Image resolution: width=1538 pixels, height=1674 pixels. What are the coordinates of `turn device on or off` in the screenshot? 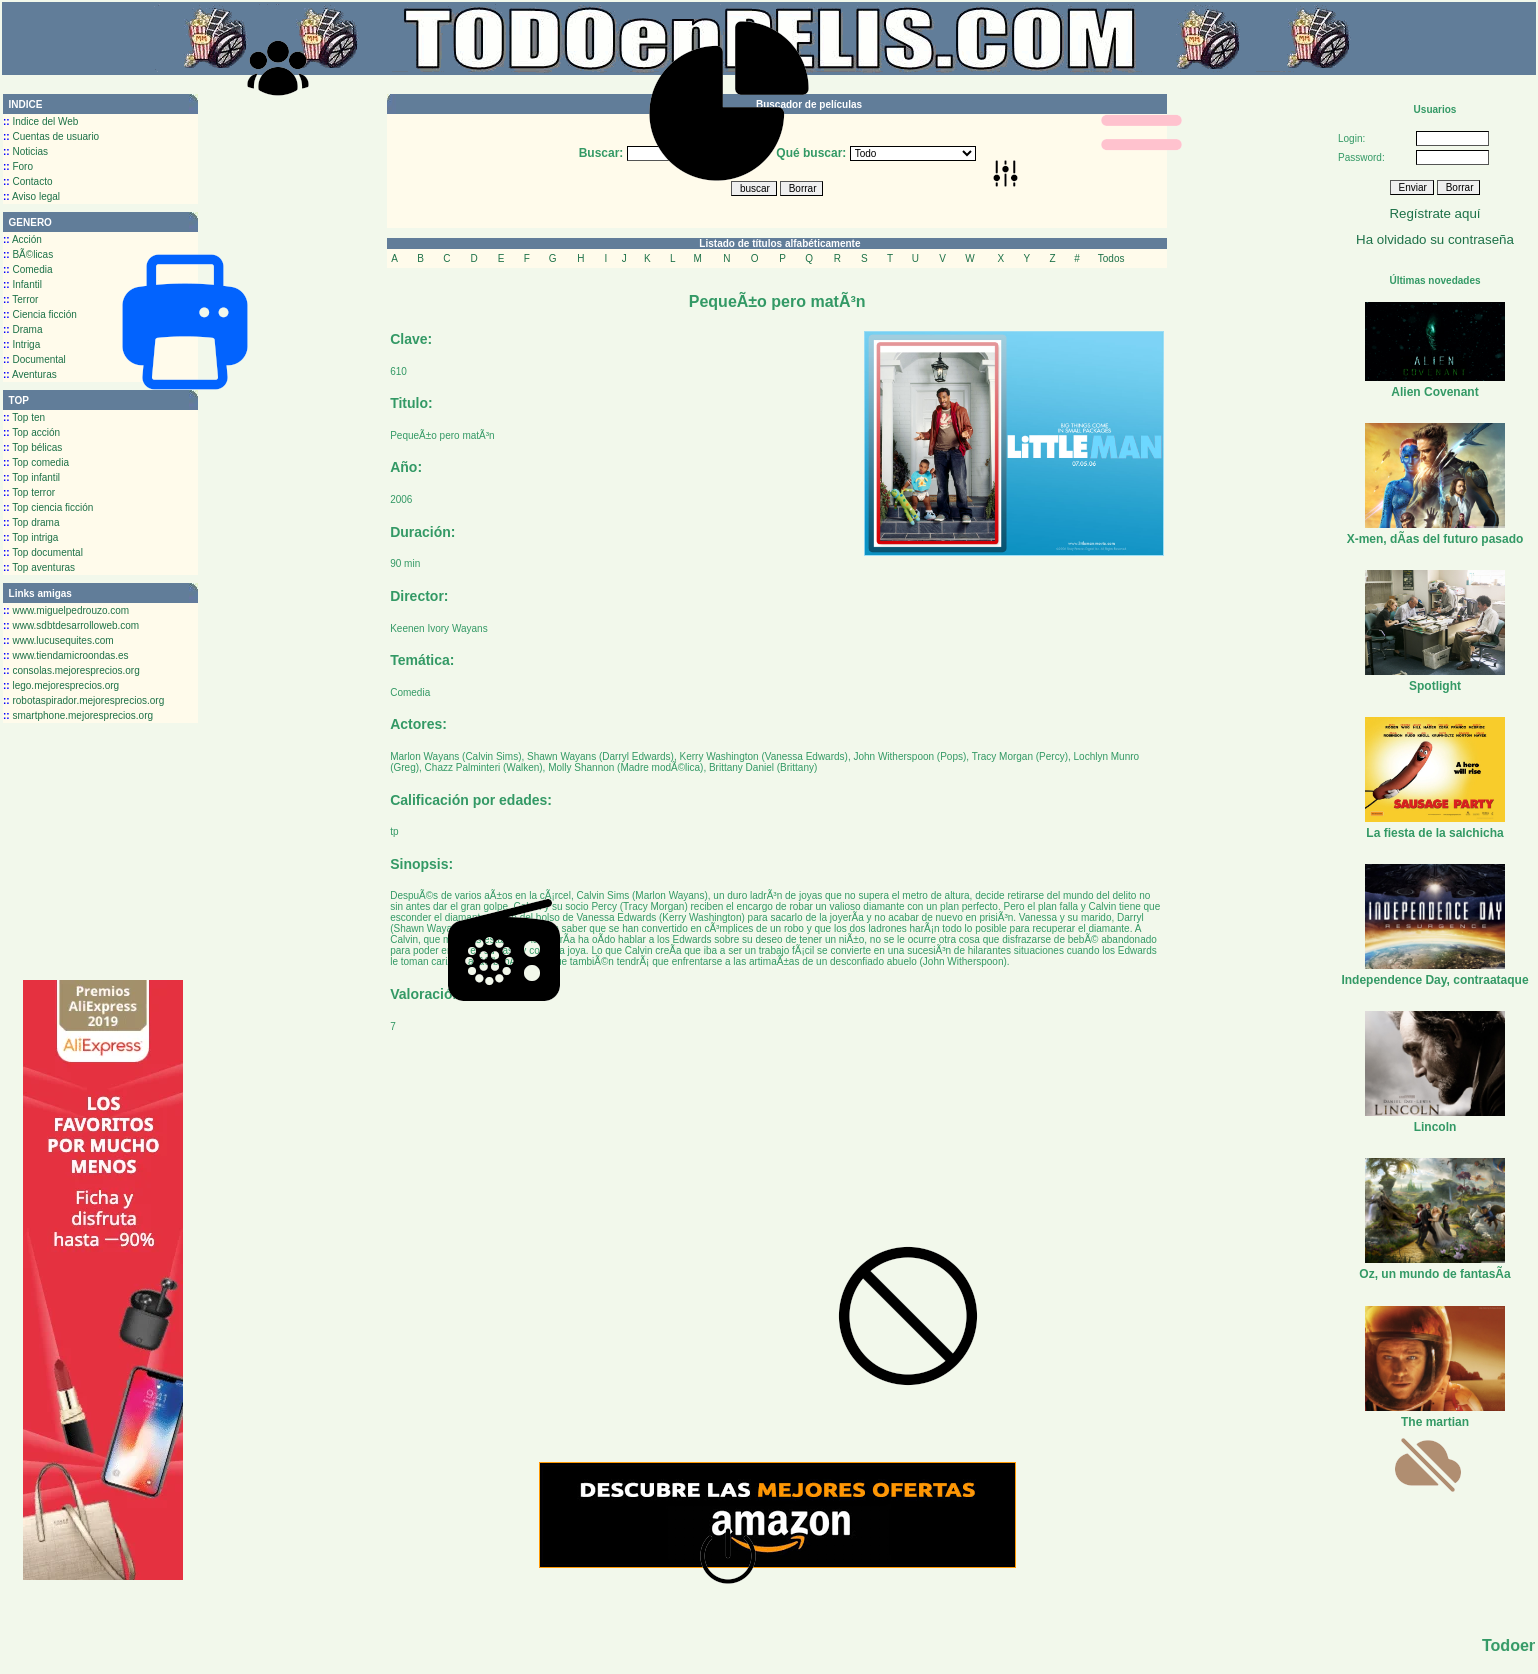 It's located at (728, 1556).